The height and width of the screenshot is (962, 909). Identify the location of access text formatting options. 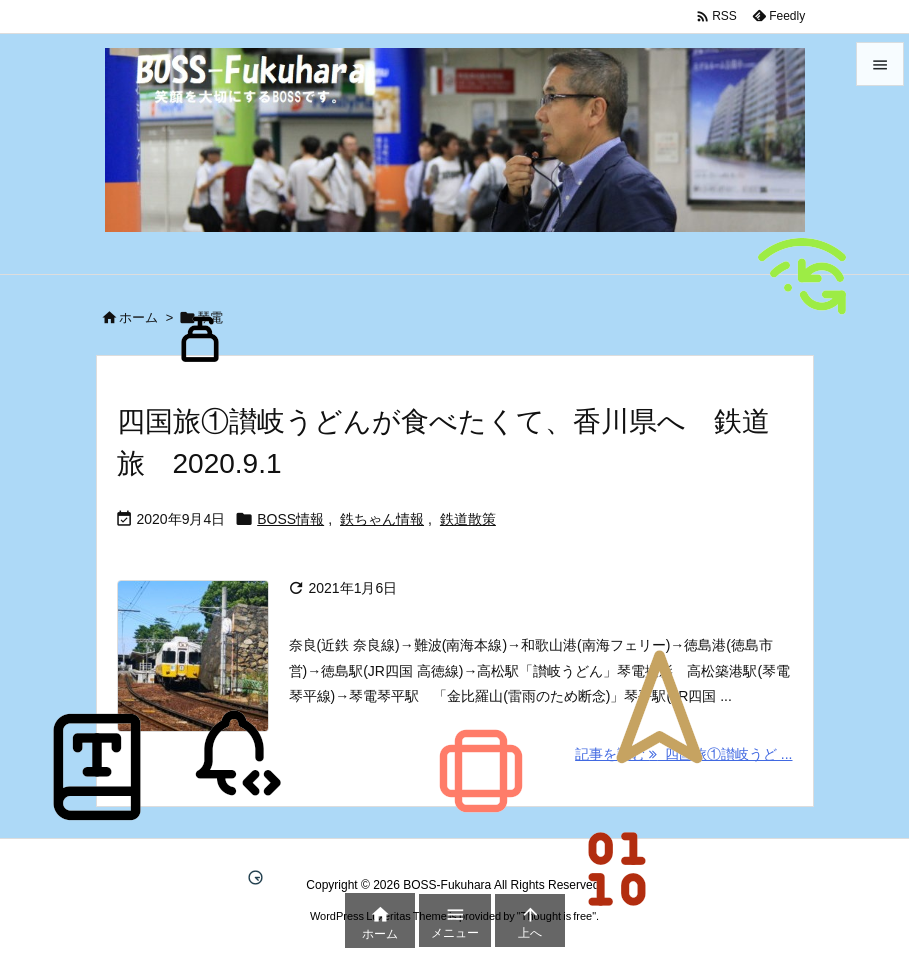
(97, 767).